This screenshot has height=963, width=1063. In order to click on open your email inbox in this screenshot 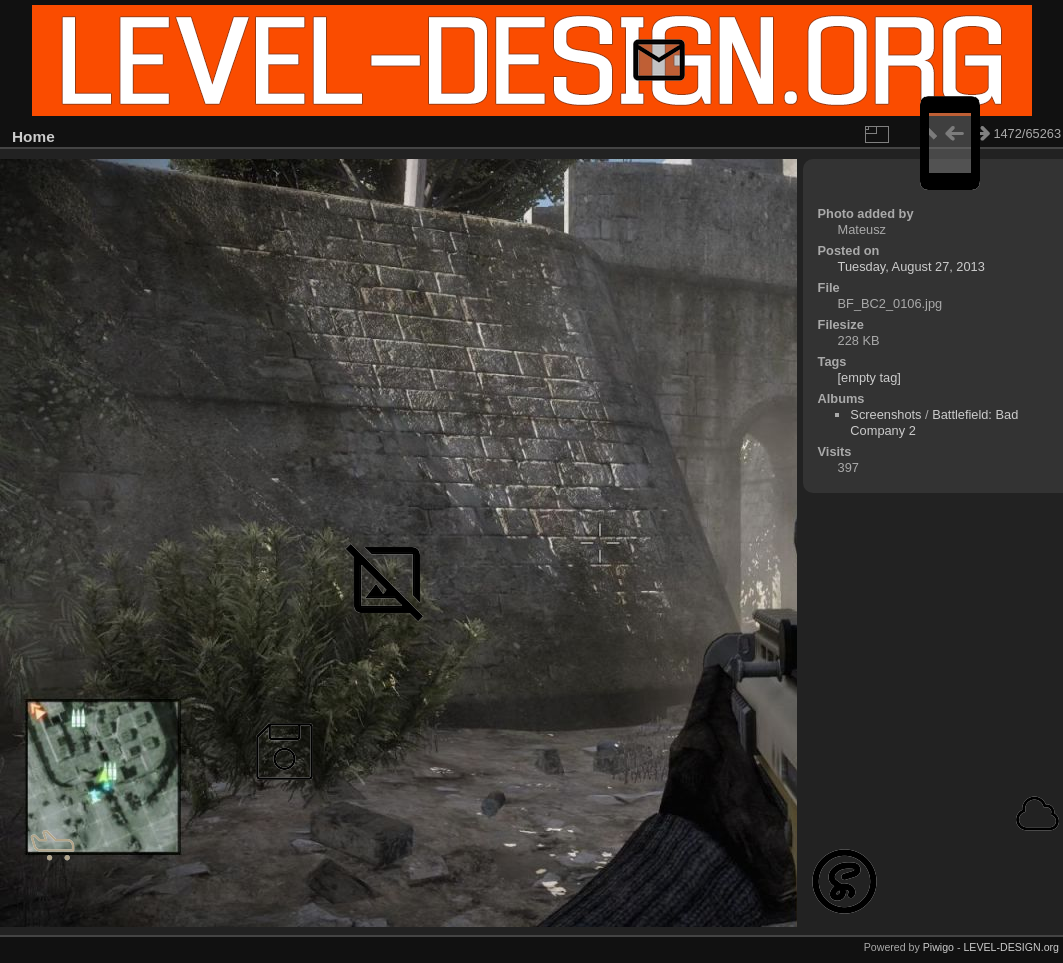, I will do `click(659, 60)`.